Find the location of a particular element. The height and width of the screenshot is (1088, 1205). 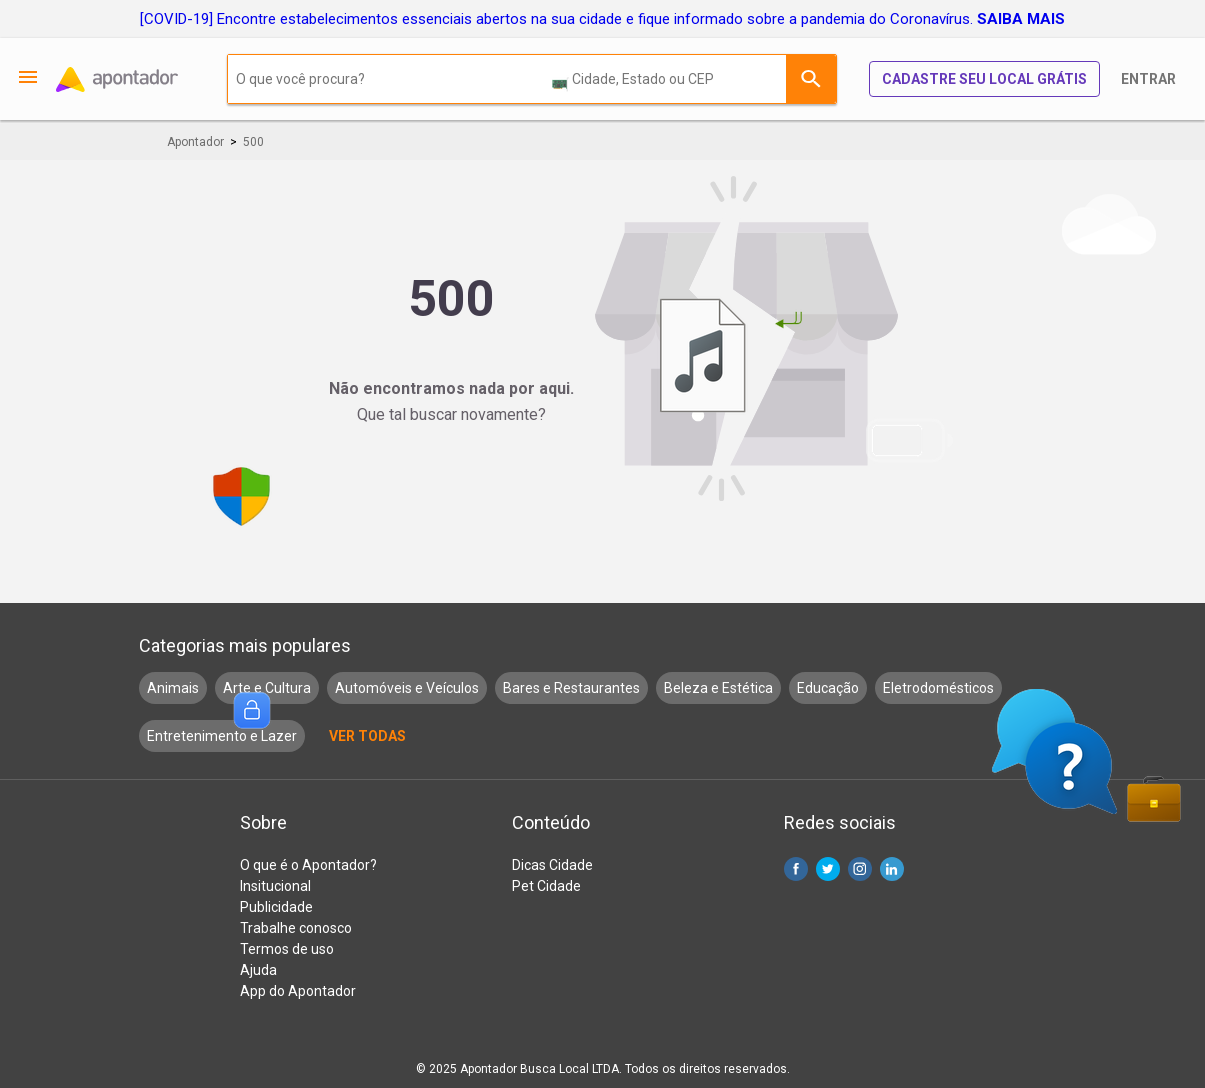

open screensaver and lock screen settings is located at coordinates (252, 711).